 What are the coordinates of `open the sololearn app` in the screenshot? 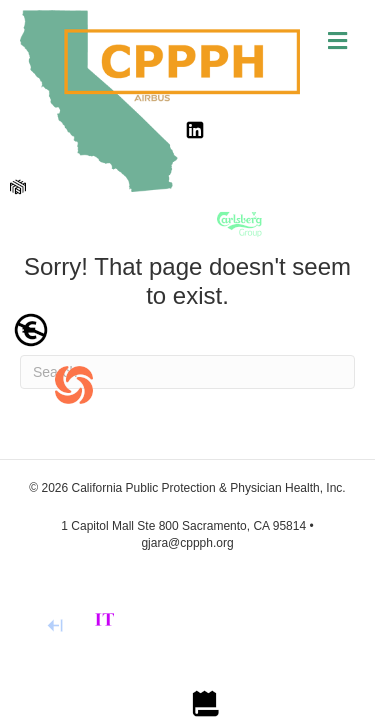 It's located at (74, 385).